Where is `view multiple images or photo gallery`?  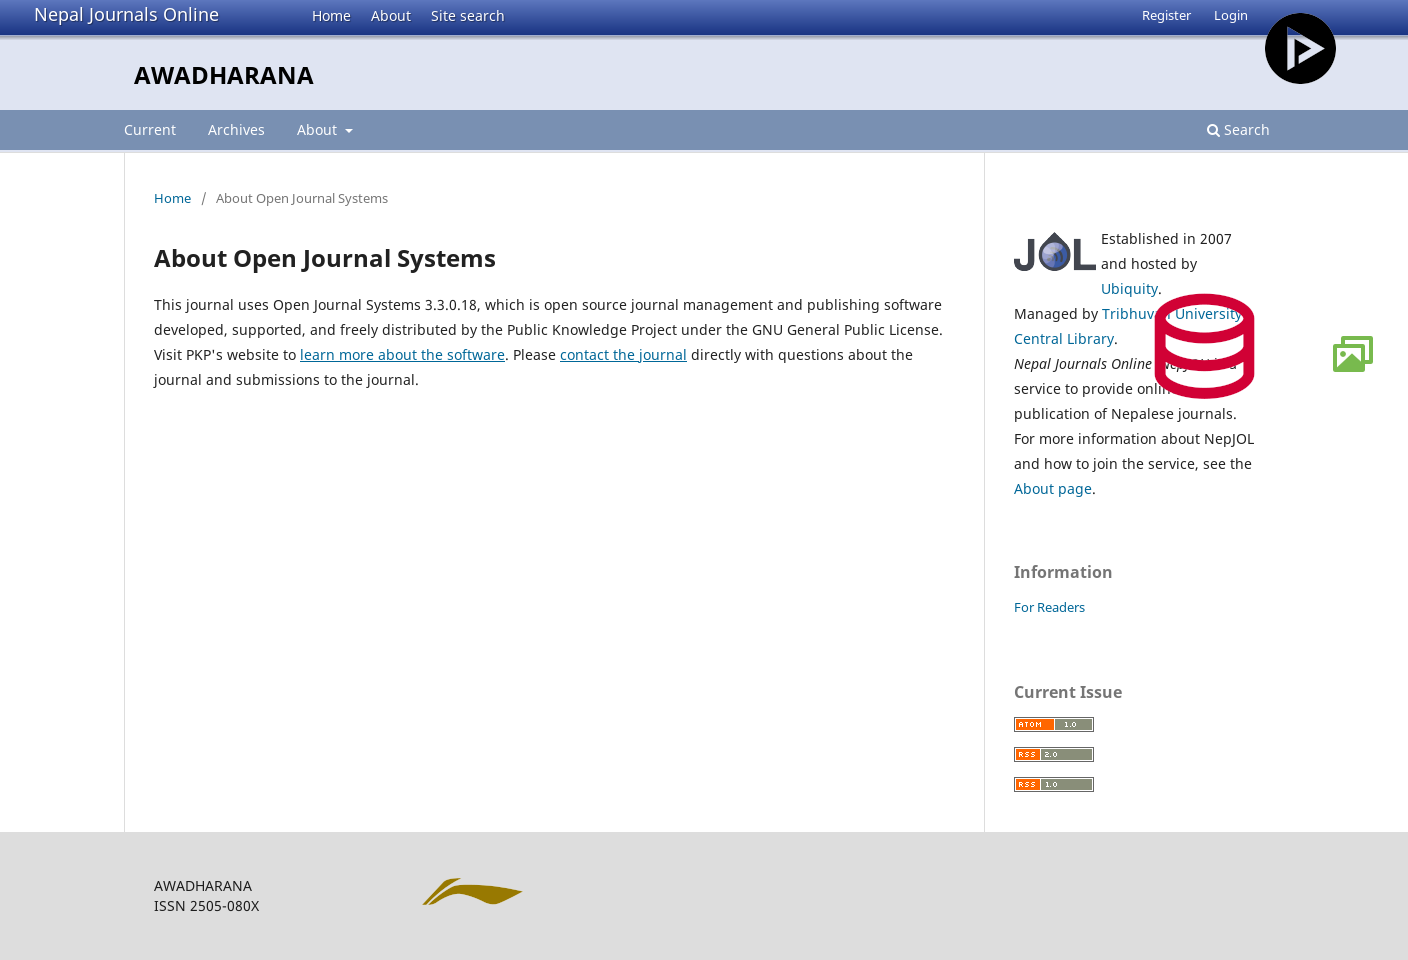
view multiple images or photo gallery is located at coordinates (1353, 354).